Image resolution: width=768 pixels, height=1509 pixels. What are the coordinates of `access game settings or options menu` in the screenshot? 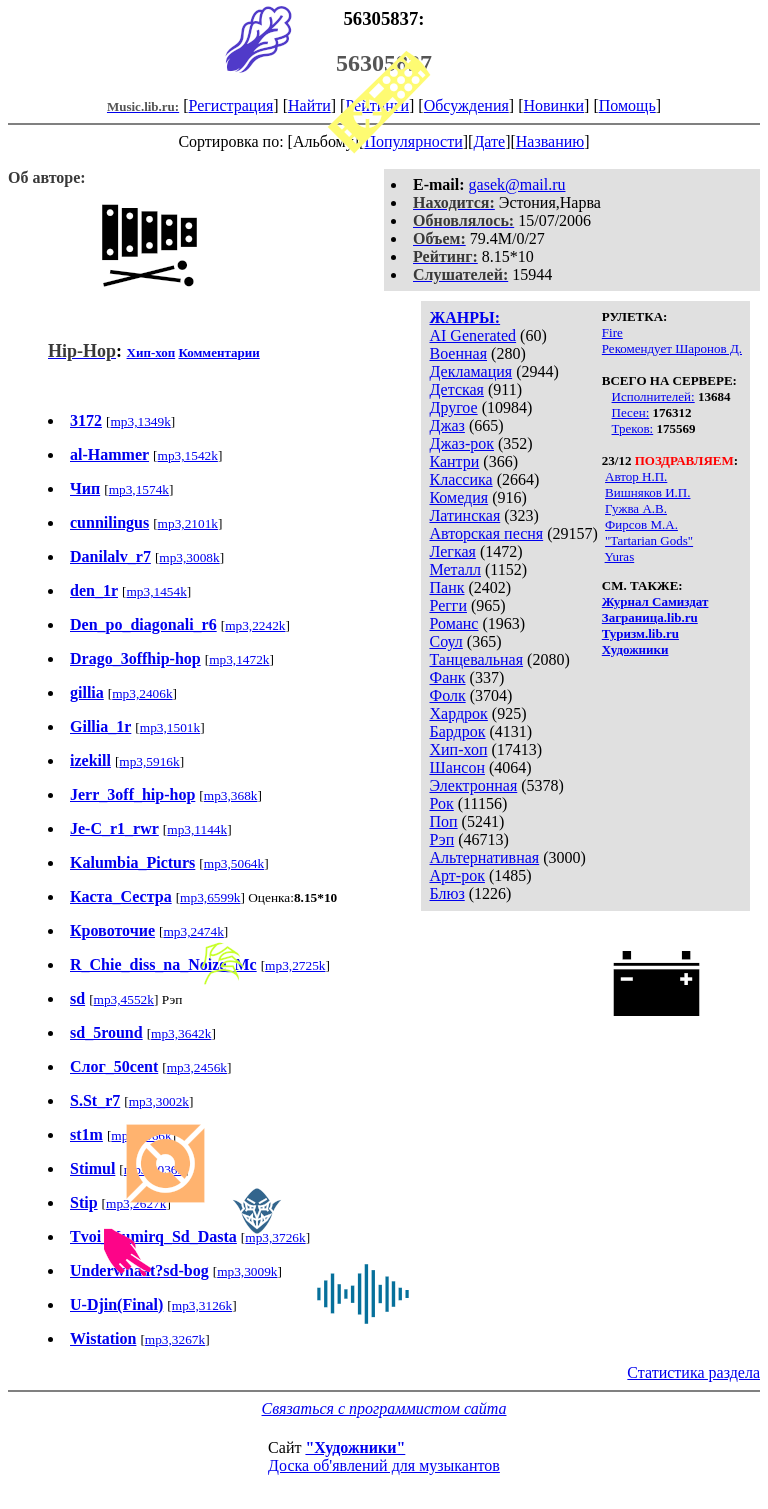 It's located at (165, 1163).